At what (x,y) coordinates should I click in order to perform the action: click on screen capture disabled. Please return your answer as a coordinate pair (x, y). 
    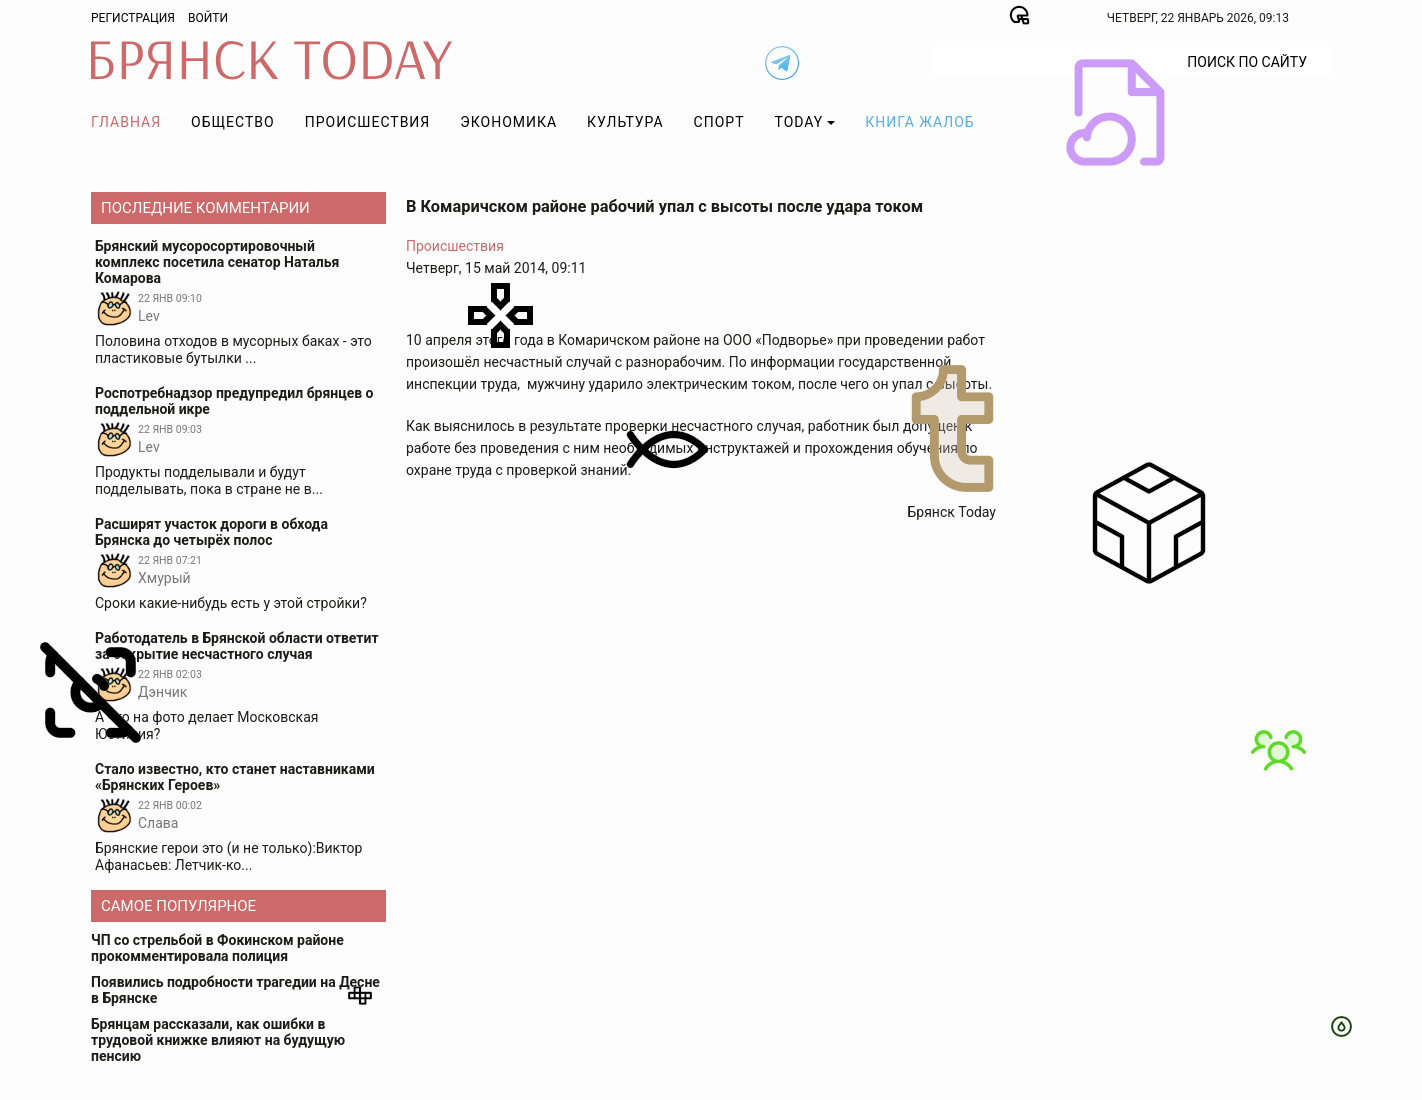
    Looking at the image, I should click on (90, 692).